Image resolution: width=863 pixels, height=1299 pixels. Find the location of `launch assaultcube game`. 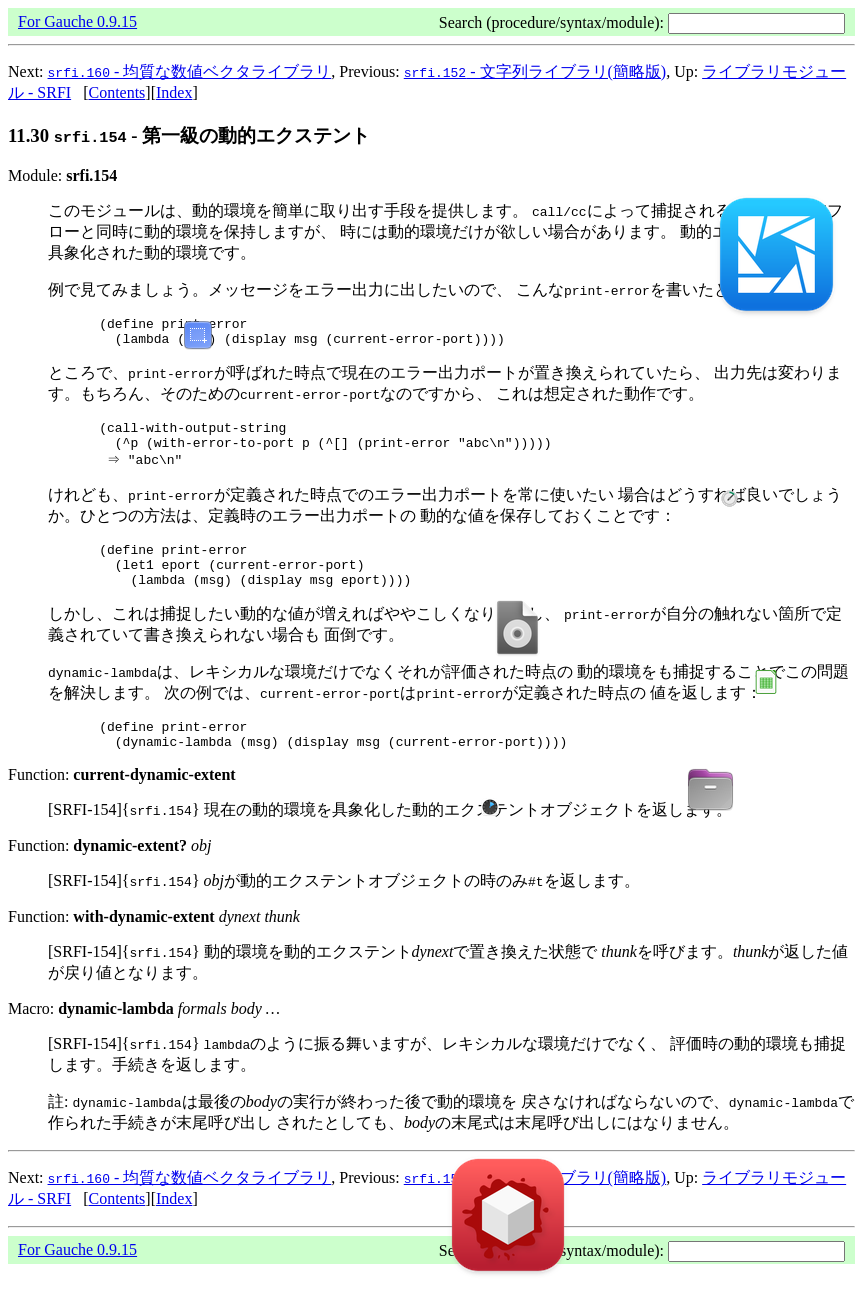

launch assaultcube game is located at coordinates (508, 1215).